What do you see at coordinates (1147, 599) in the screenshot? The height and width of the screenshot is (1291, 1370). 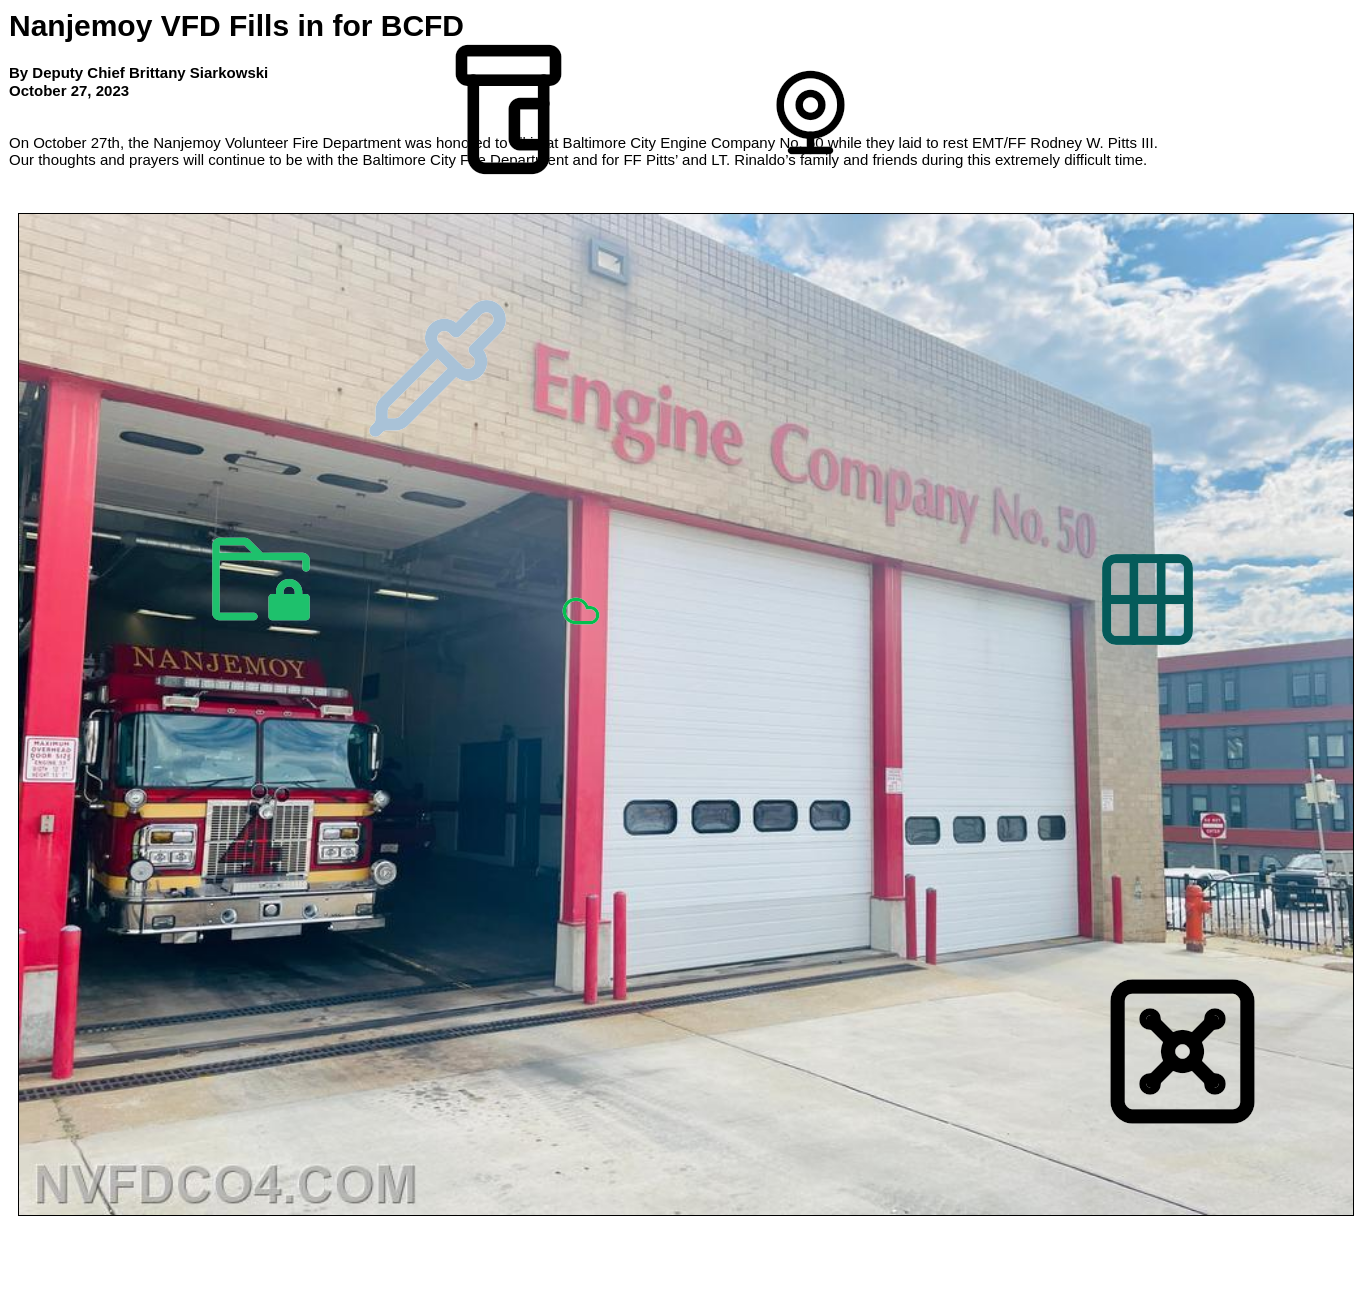 I see `switch to grid view layout` at bounding box center [1147, 599].